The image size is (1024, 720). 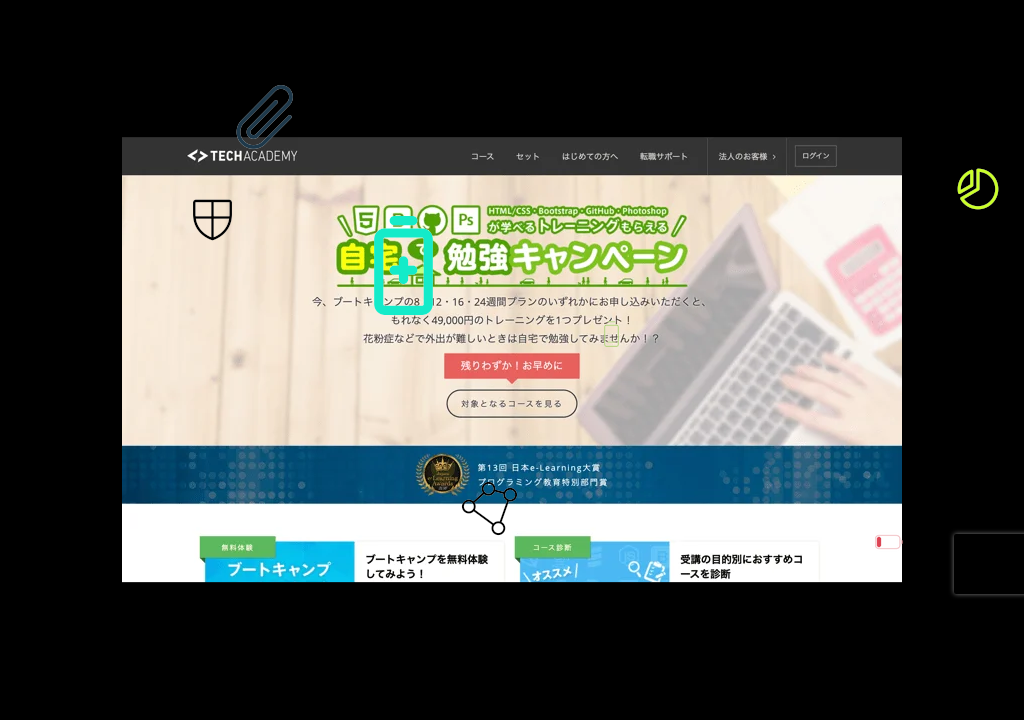 I want to click on create a polygon shape or selection, so click(x=490, y=508).